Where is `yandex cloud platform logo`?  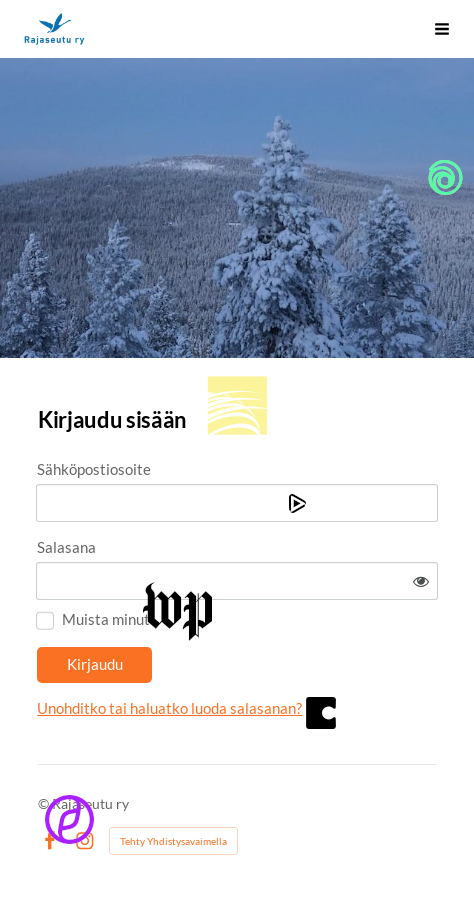 yandex cloud platform logo is located at coordinates (69, 819).